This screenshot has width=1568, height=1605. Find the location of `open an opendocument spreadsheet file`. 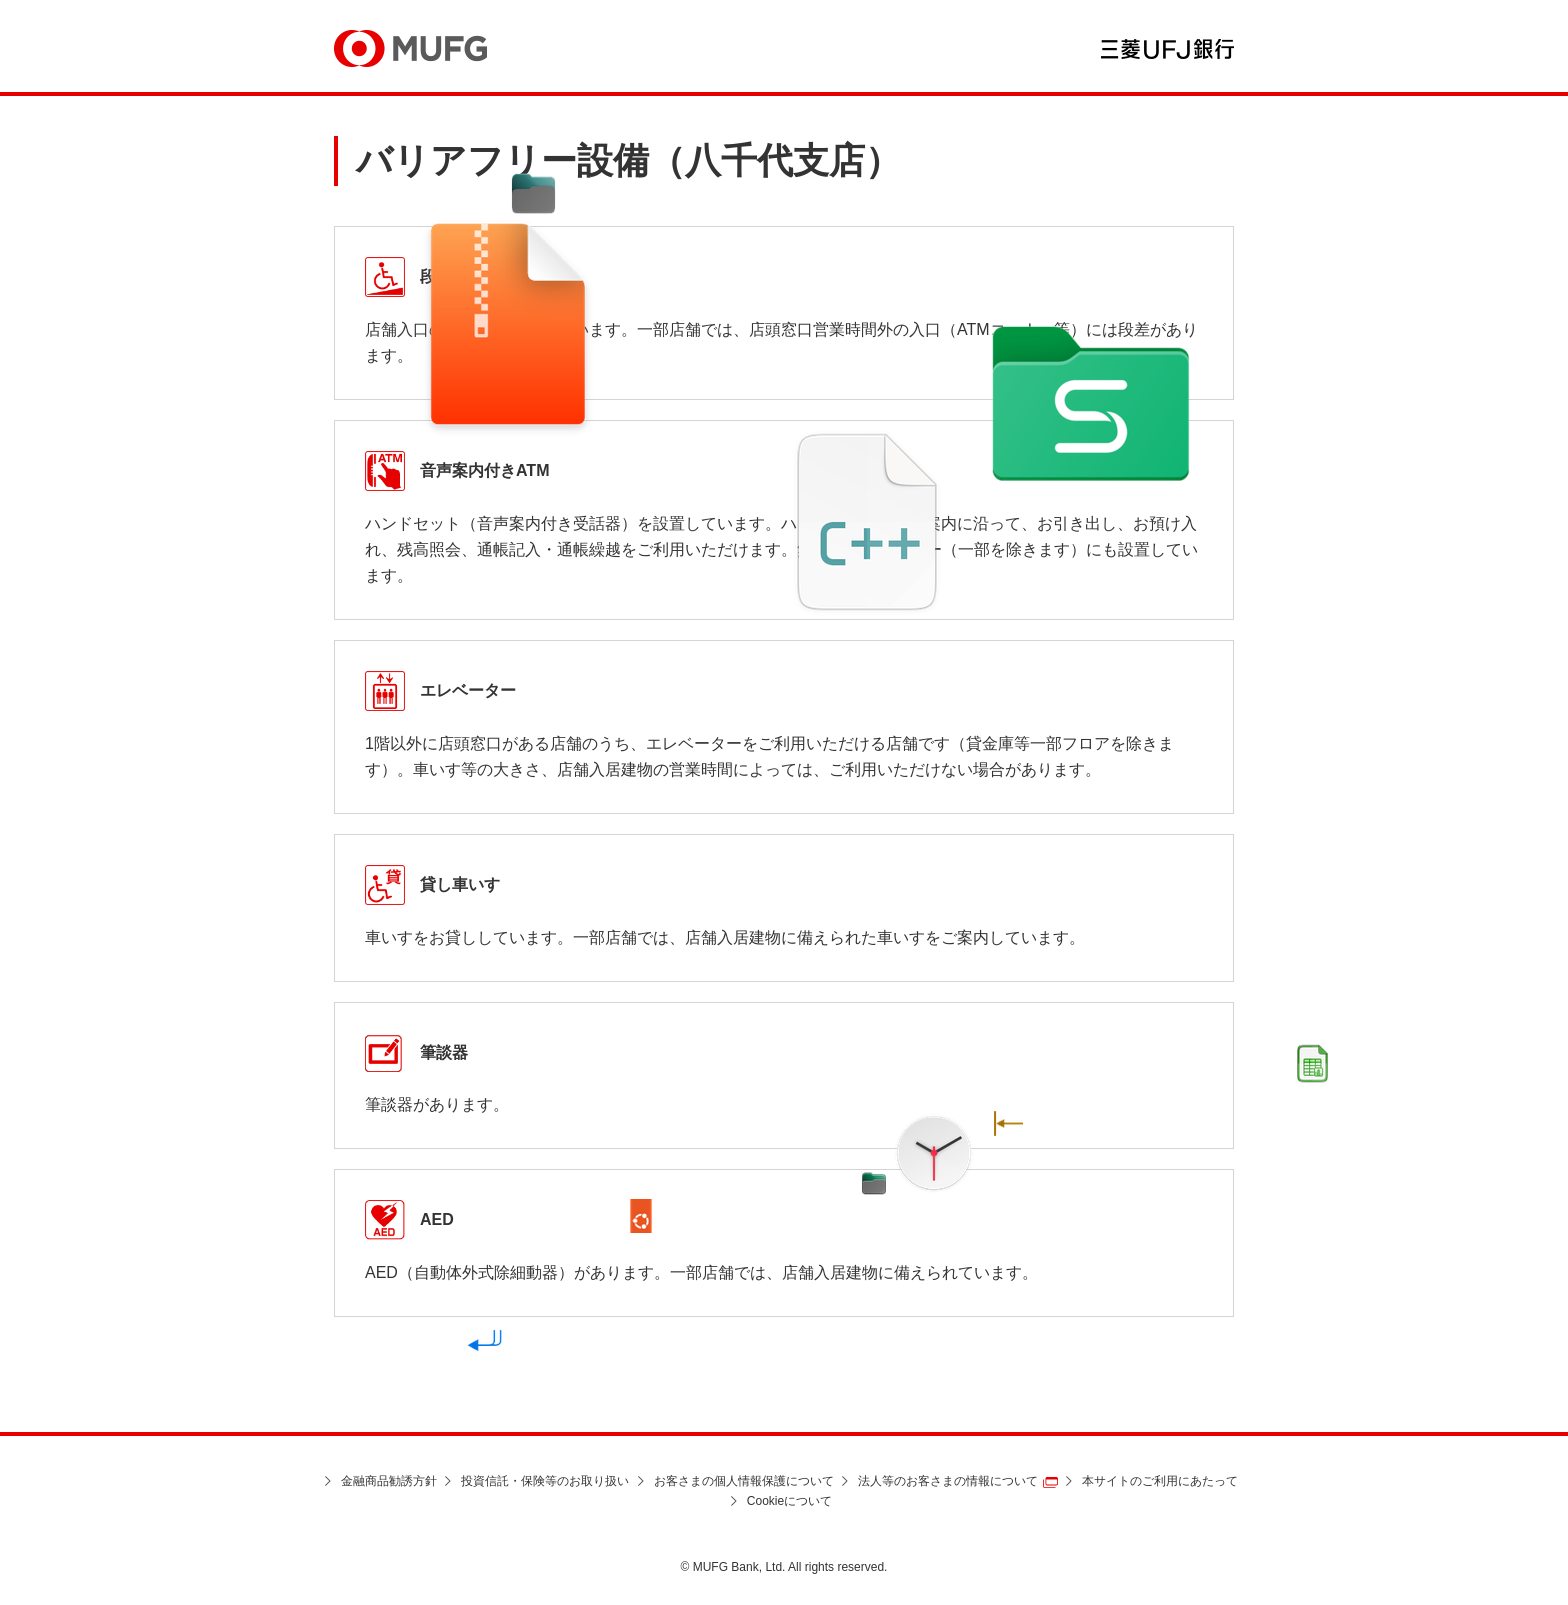

open an opendocument spreadsheet file is located at coordinates (1312, 1063).